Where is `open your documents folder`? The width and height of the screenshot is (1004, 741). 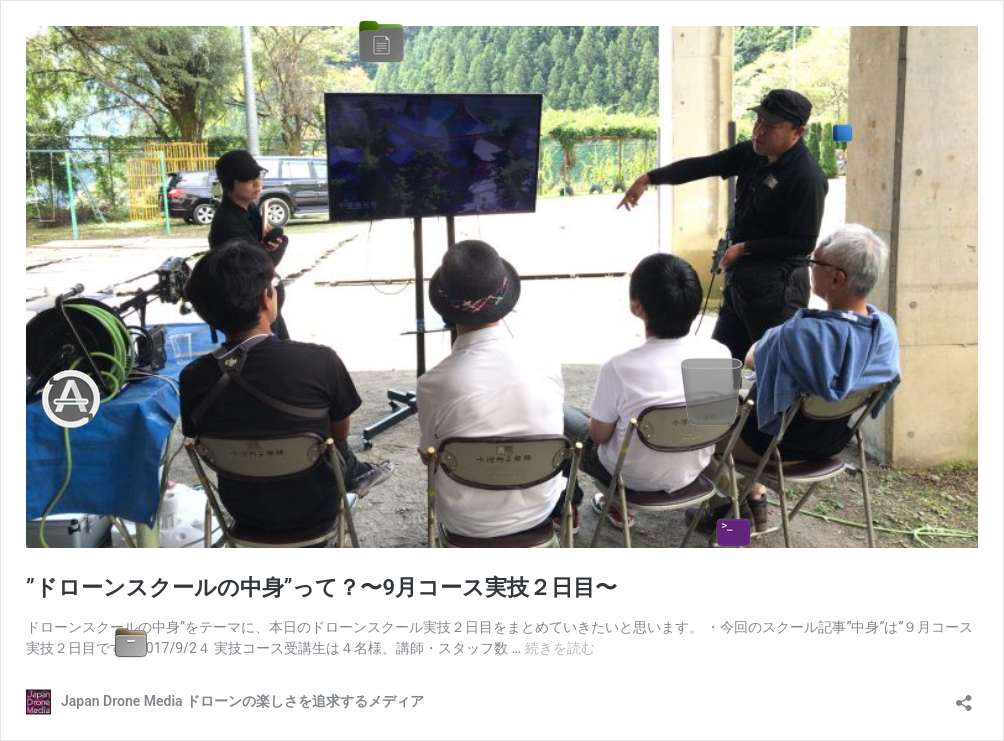 open your documents folder is located at coordinates (381, 41).